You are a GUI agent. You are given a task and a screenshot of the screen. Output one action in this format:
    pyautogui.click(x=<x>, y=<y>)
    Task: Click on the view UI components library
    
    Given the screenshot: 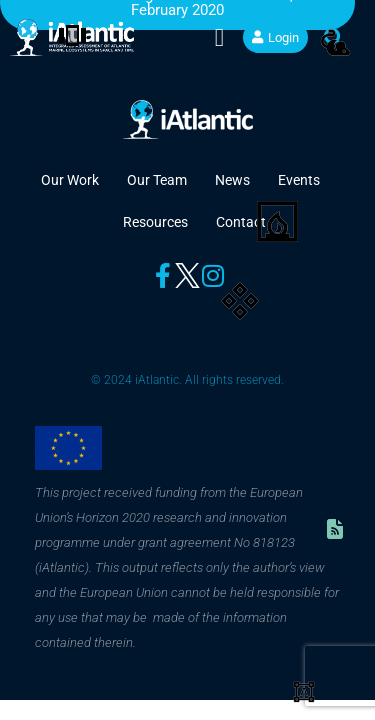 What is the action you would take?
    pyautogui.click(x=240, y=301)
    